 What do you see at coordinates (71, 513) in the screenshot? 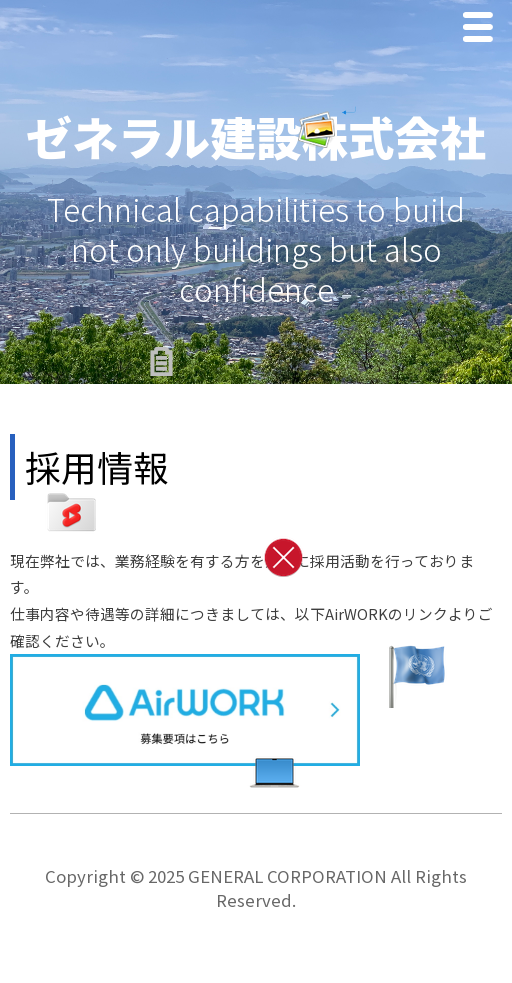
I see `open folder containing YouTube Shorts videos` at bounding box center [71, 513].